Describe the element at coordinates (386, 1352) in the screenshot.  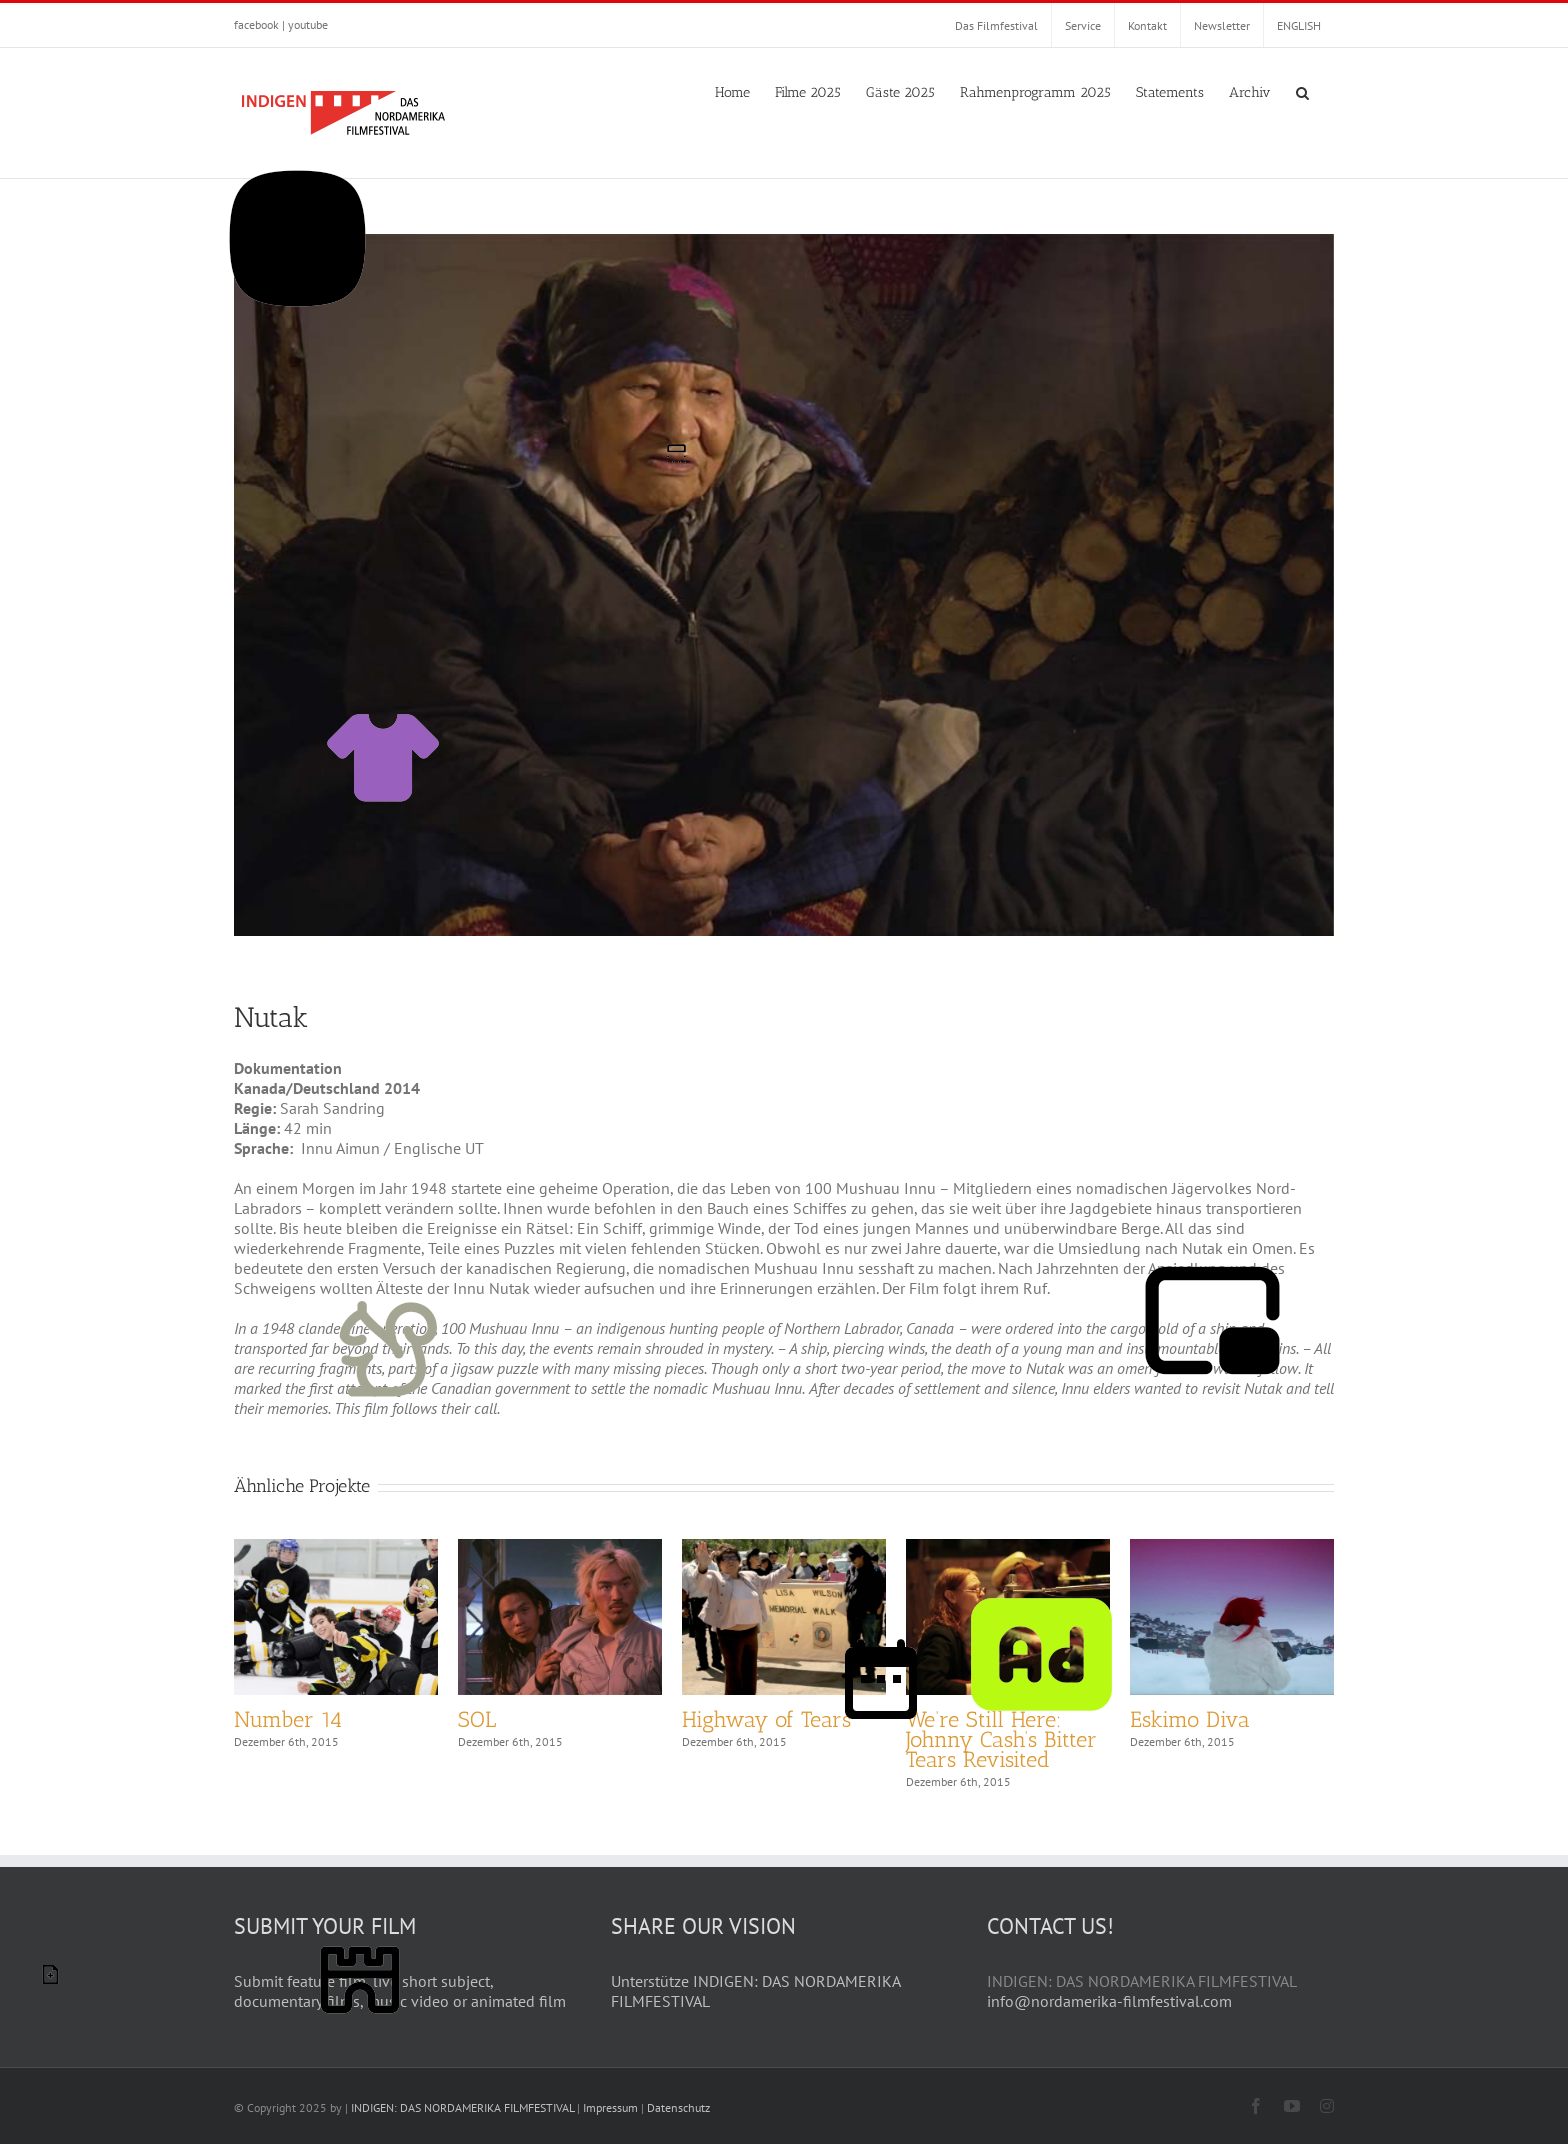
I see `view stashed or cached content` at that location.